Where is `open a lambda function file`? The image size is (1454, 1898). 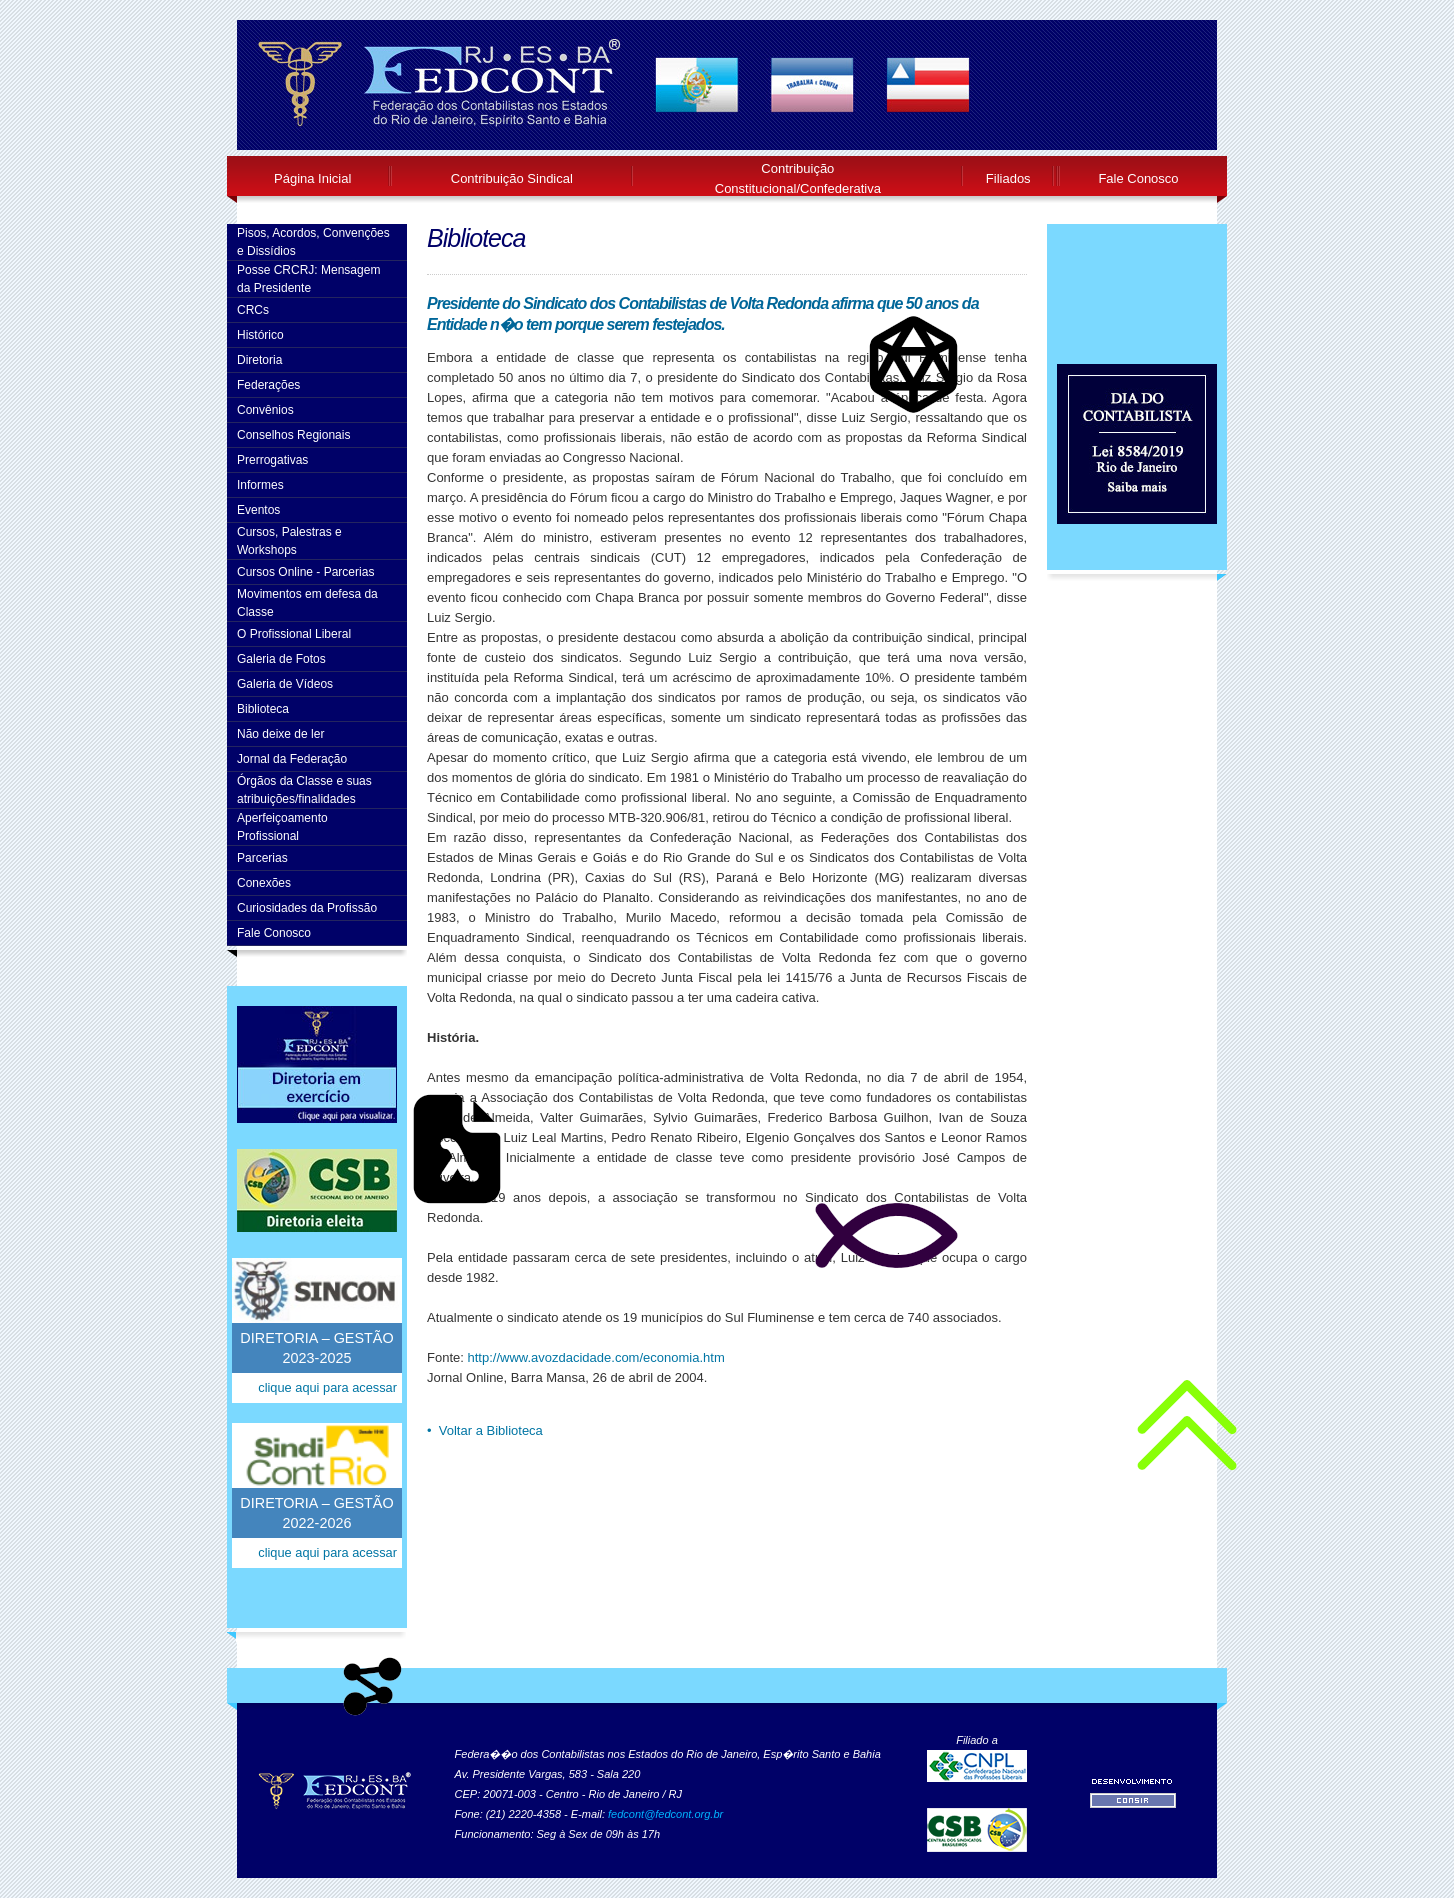
open a lambda function file is located at coordinates (457, 1149).